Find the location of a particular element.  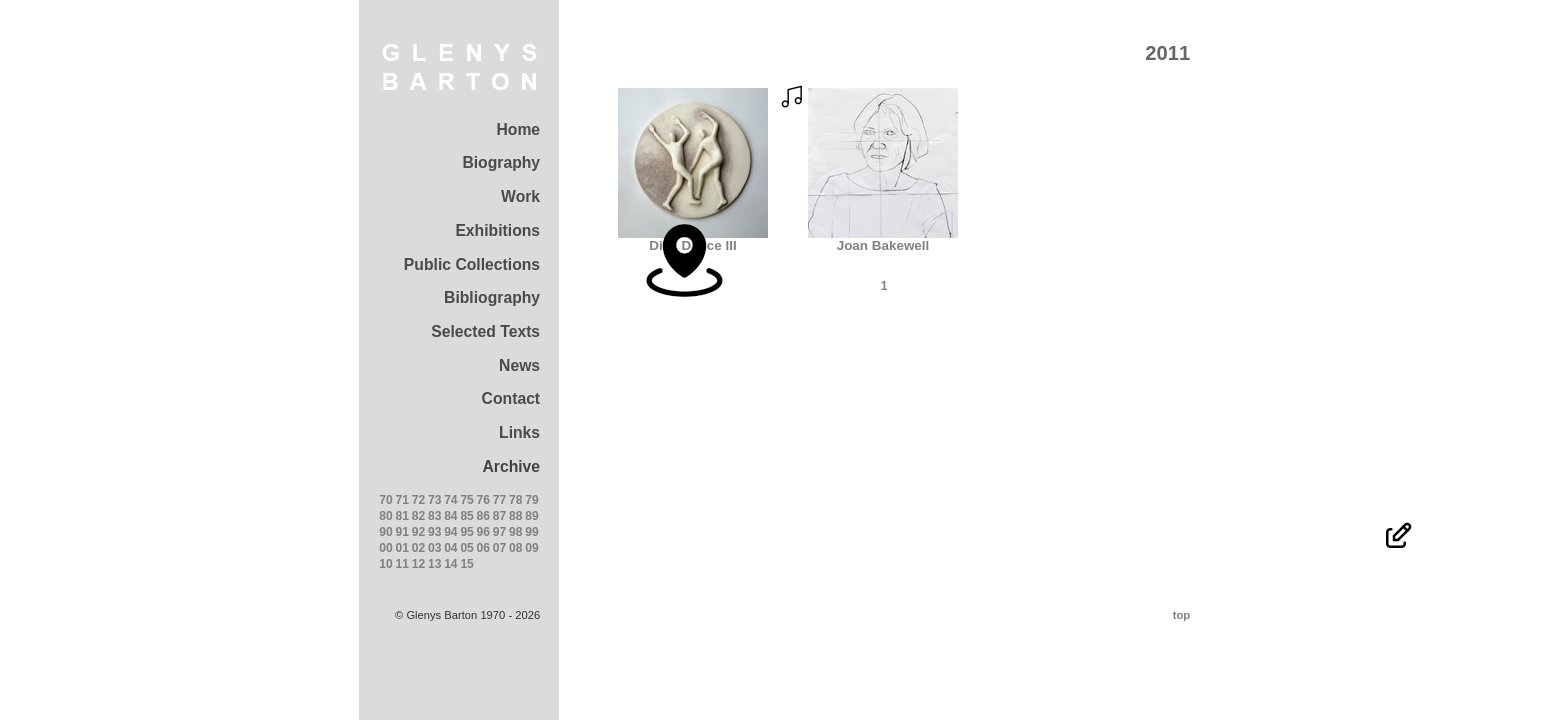

edit this item is located at coordinates (1398, 536).